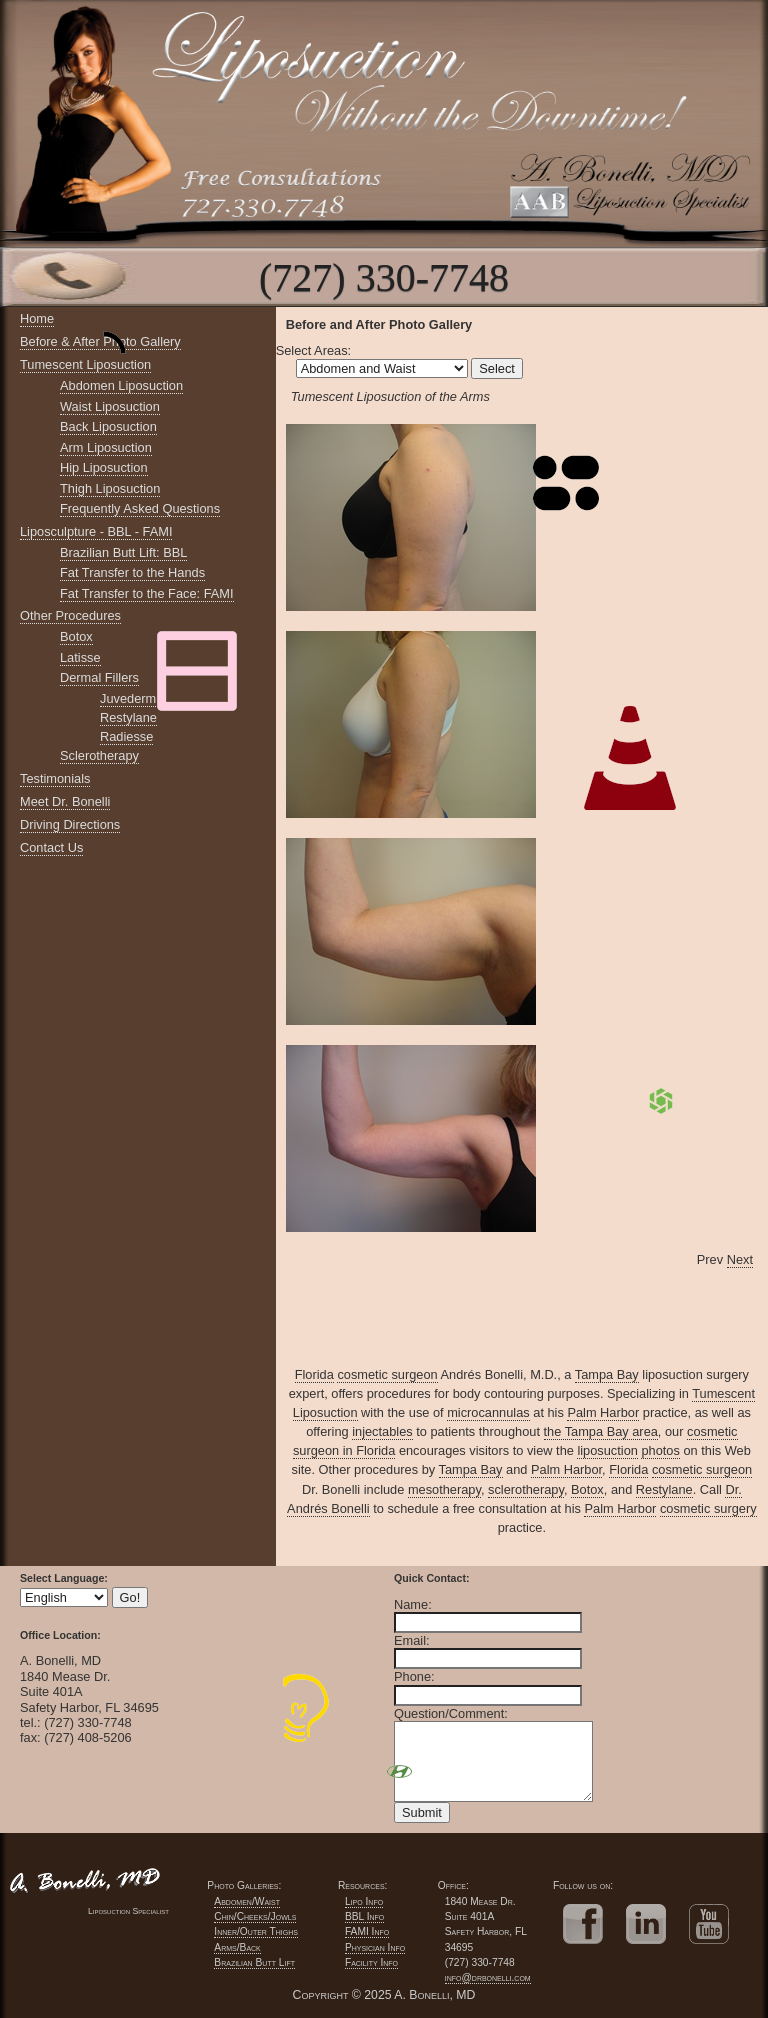  What do you see at coordinates (566, 483) in the screenshot?
I see `fonoma app or service logo` at bounding box center [566, 483].